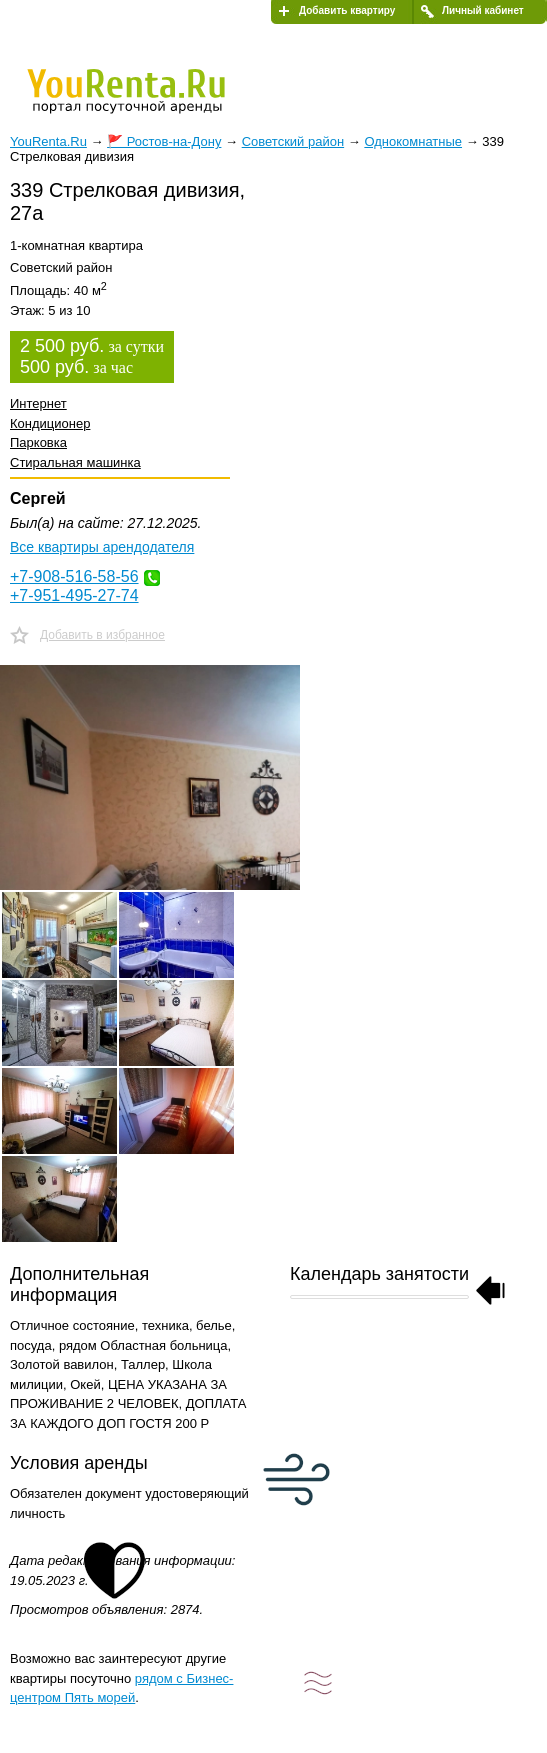 Image resolution: width=547 pixels, height=1753 pixels. I want to click on go back to previous screen, so click(491, 1290).